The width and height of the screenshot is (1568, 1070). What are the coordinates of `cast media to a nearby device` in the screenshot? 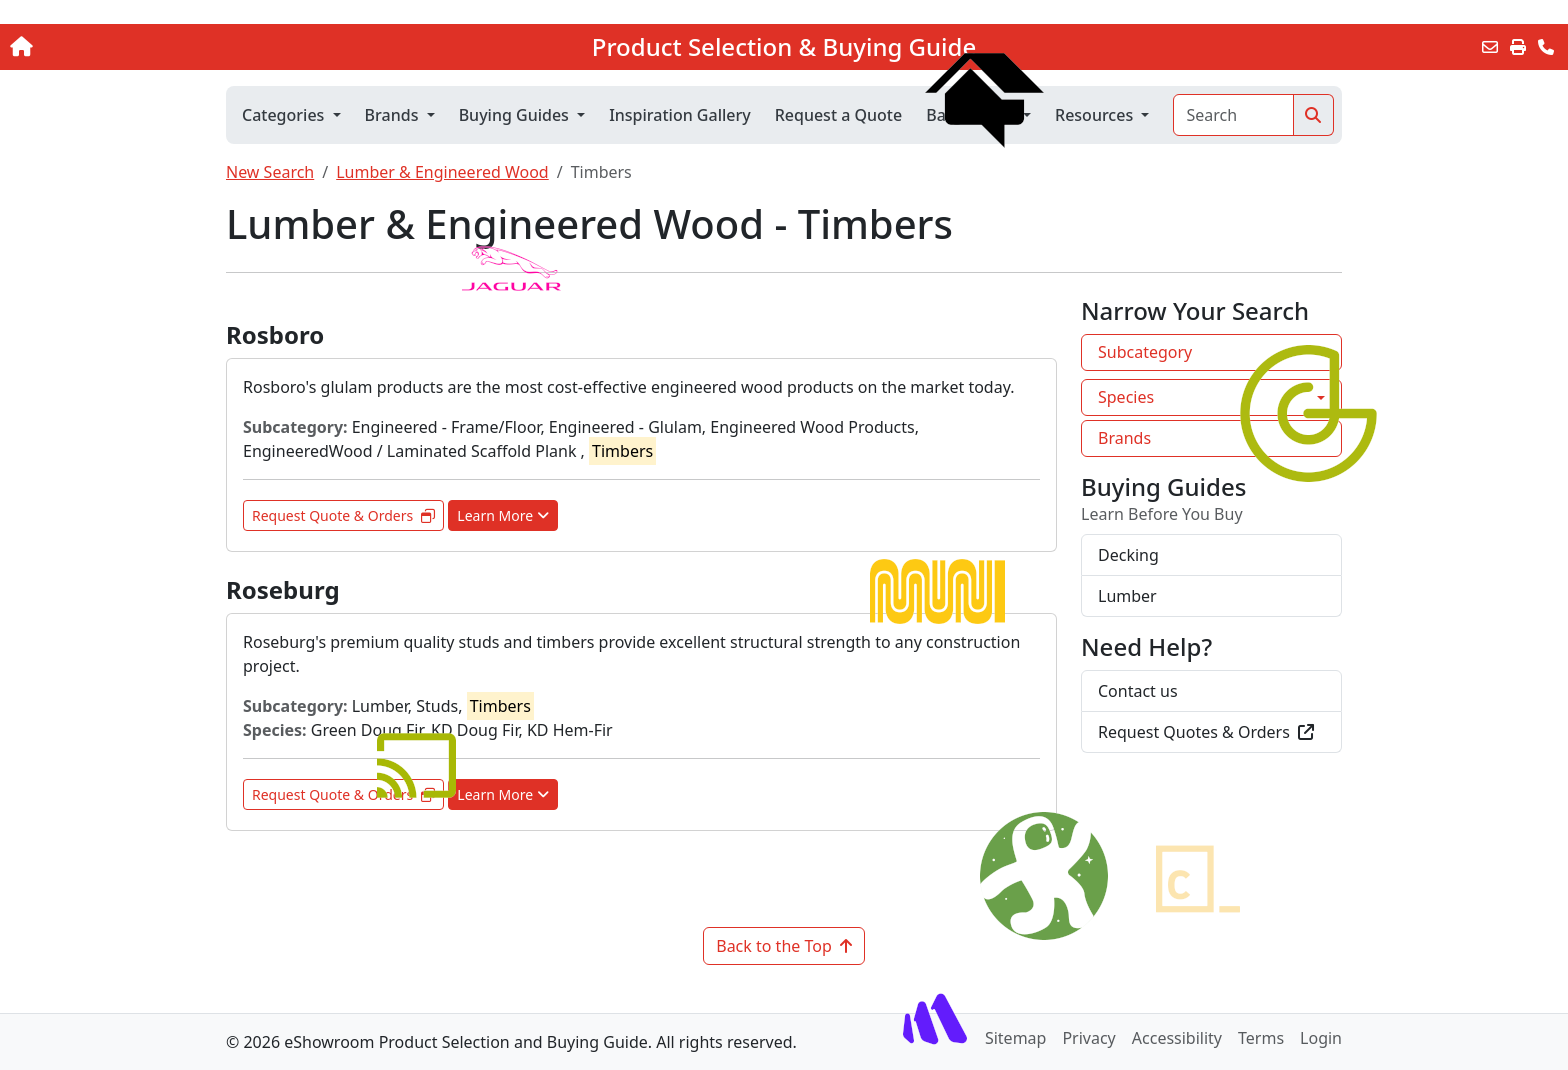 It's located at (416, 765).